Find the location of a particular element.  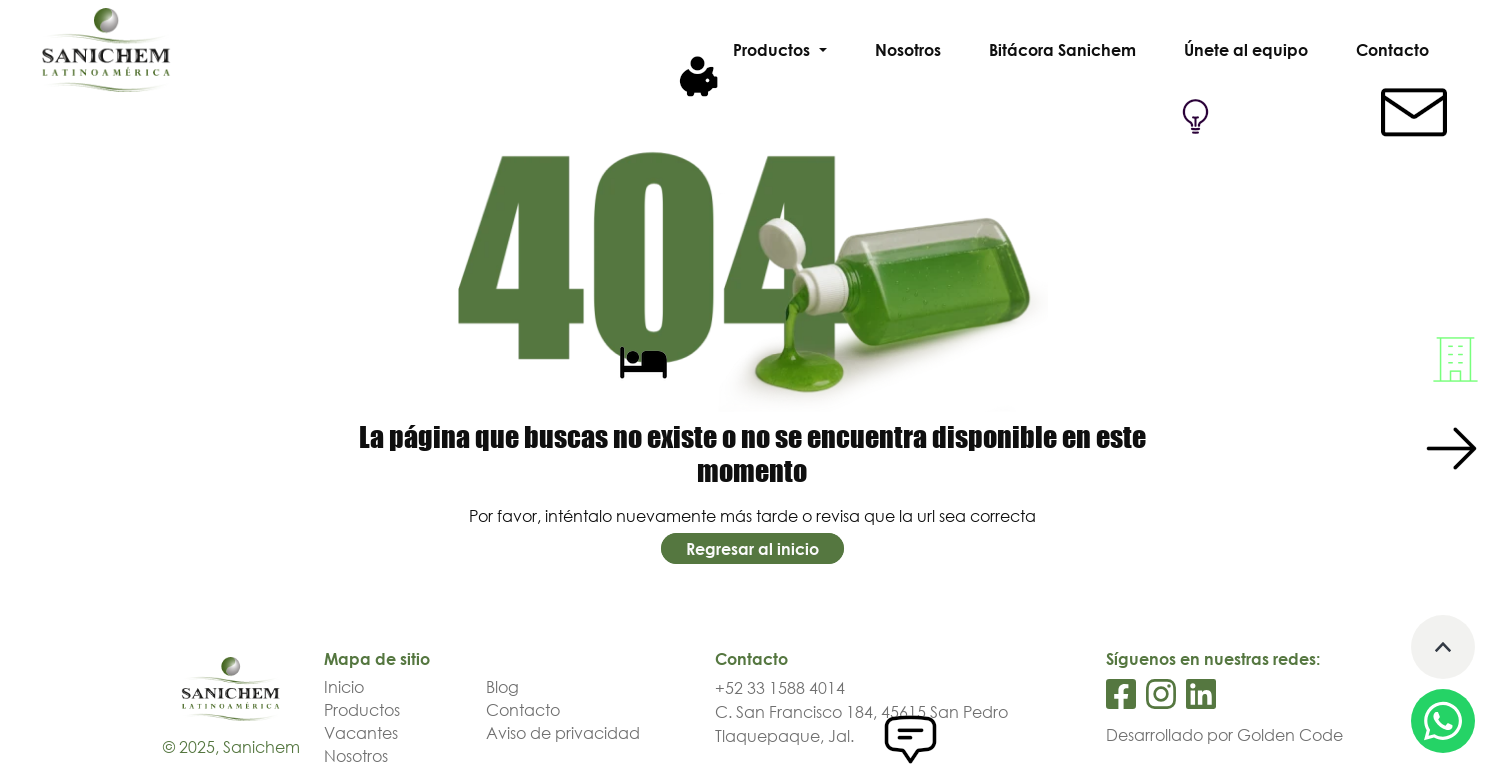

view tips or suggestions is located at coordinates (1195, 116).